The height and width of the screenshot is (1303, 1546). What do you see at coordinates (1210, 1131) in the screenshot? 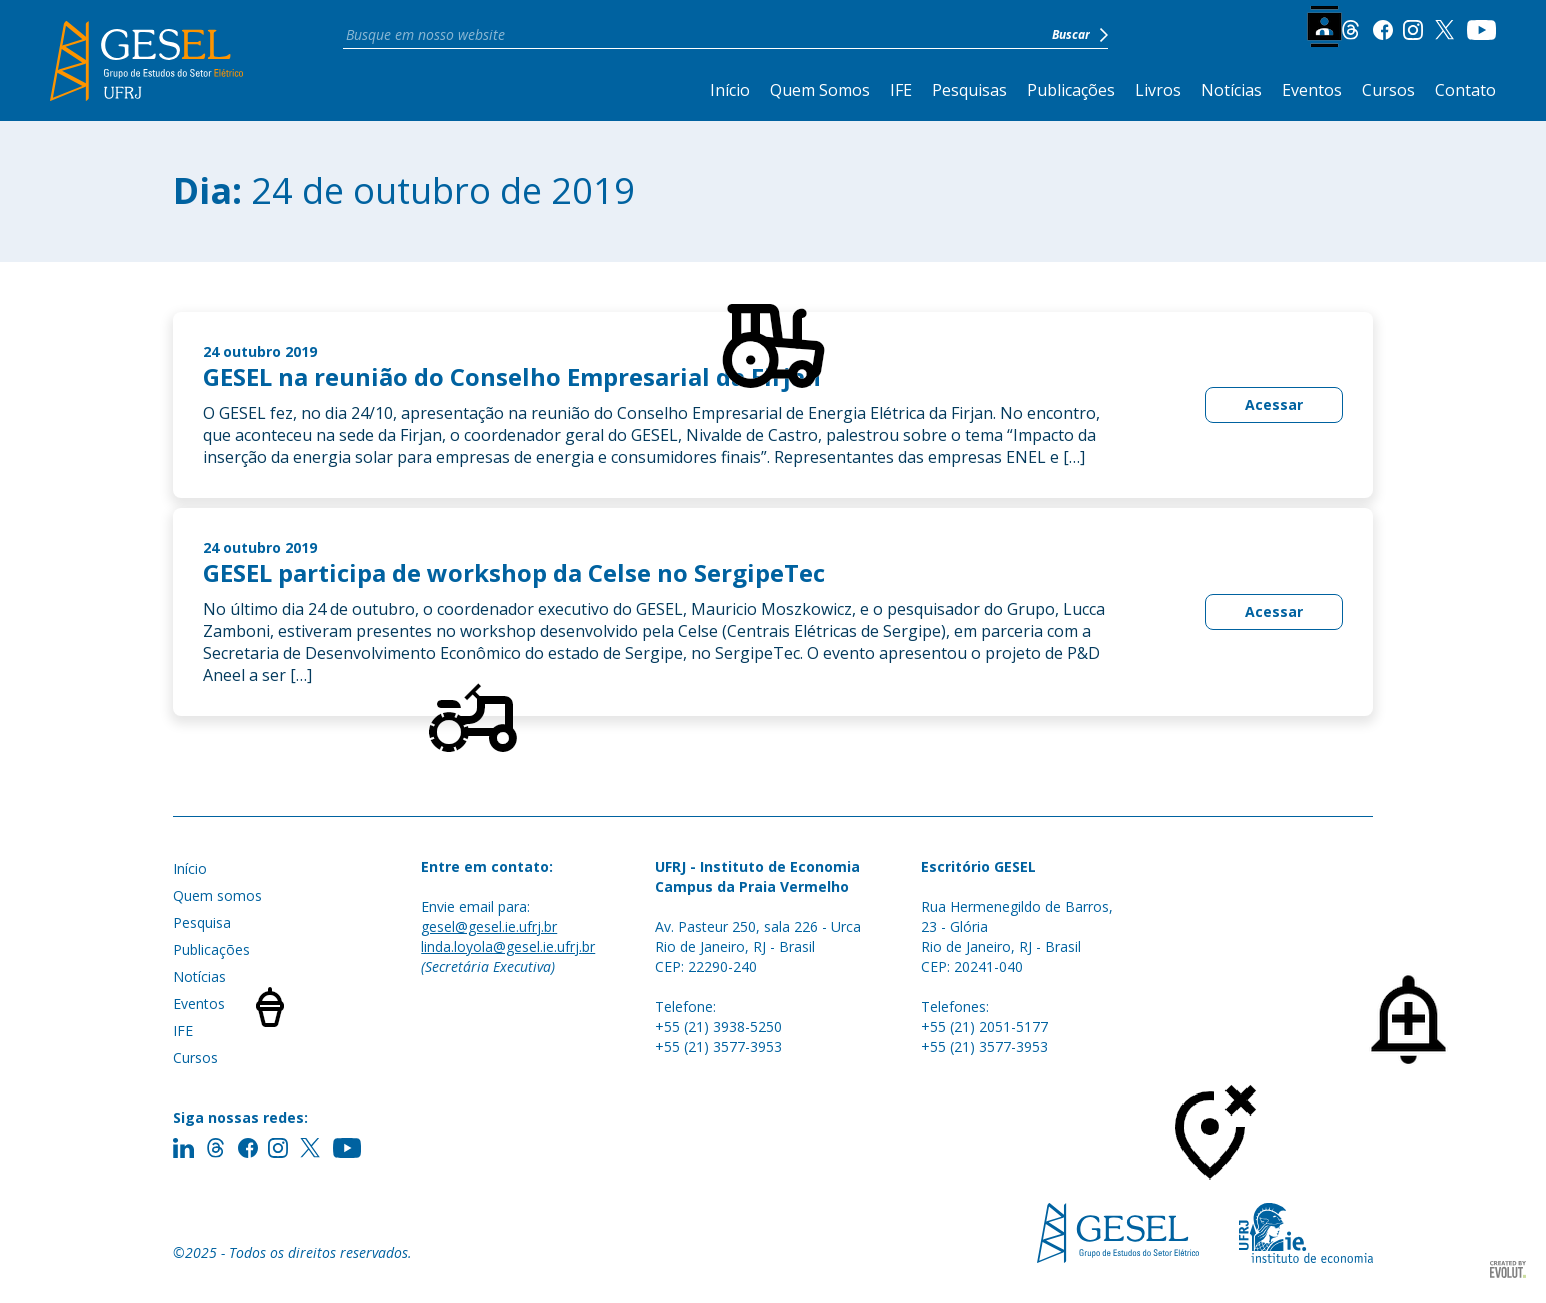
I see `remove a saved location` at bounding box center [1210, 1131].